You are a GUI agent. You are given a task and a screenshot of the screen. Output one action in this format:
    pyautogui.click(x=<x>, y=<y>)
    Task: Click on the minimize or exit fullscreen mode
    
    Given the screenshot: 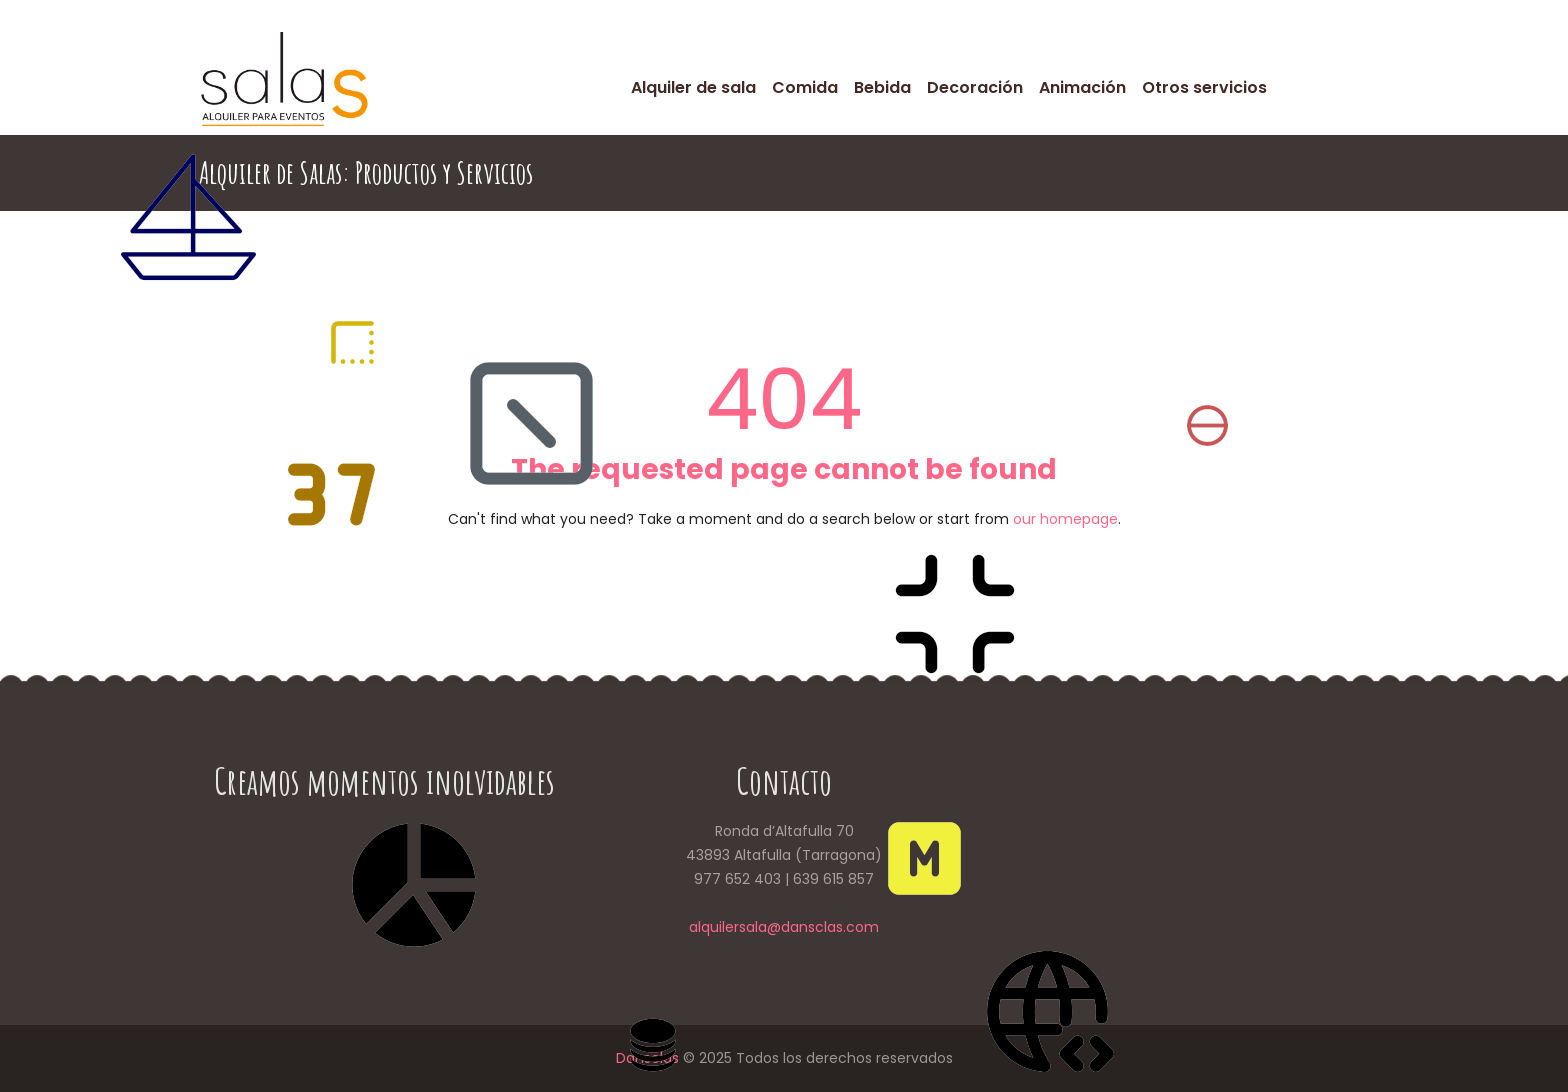 What is the action you would take?
    pyautogui.click(x=955, y=614)
    